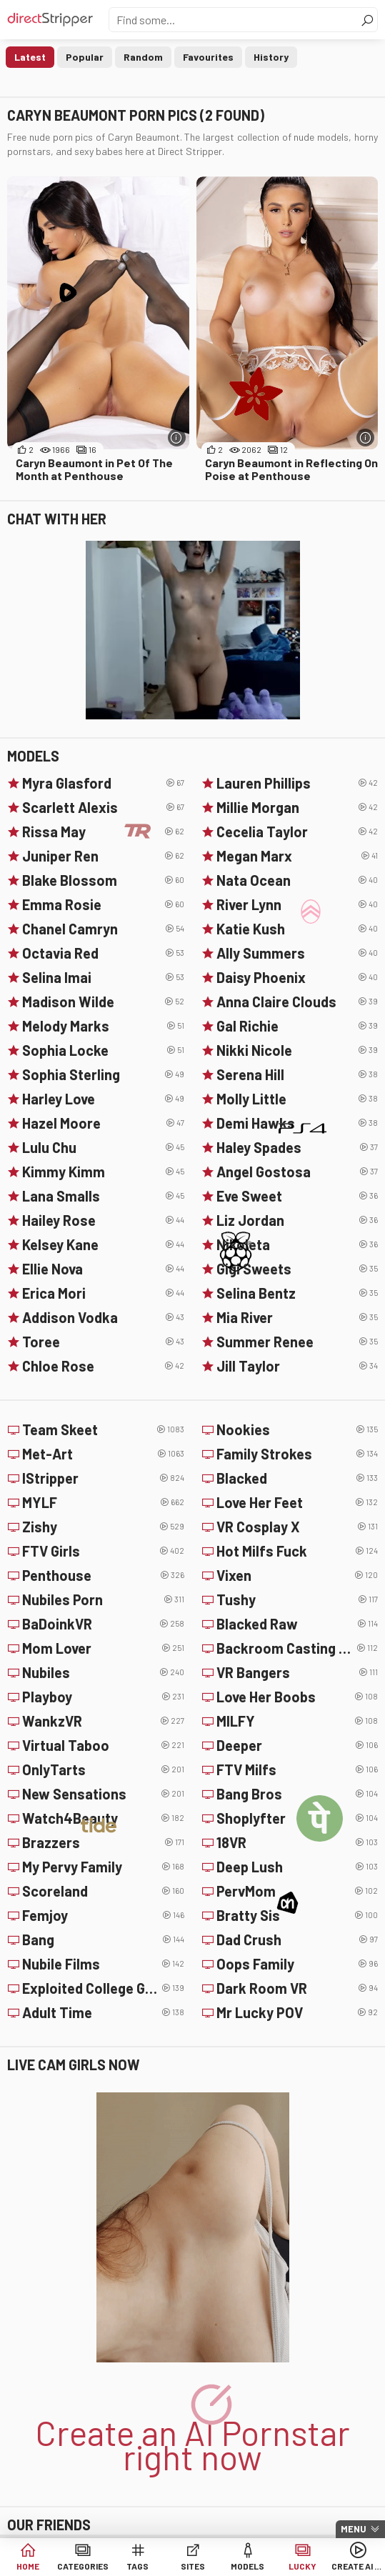 The width and height of the screenshot is (385, 2576). Describe the element at coordinates (256, 394) in the screenshot. I see `visit the Adafruit website or store` at that location.